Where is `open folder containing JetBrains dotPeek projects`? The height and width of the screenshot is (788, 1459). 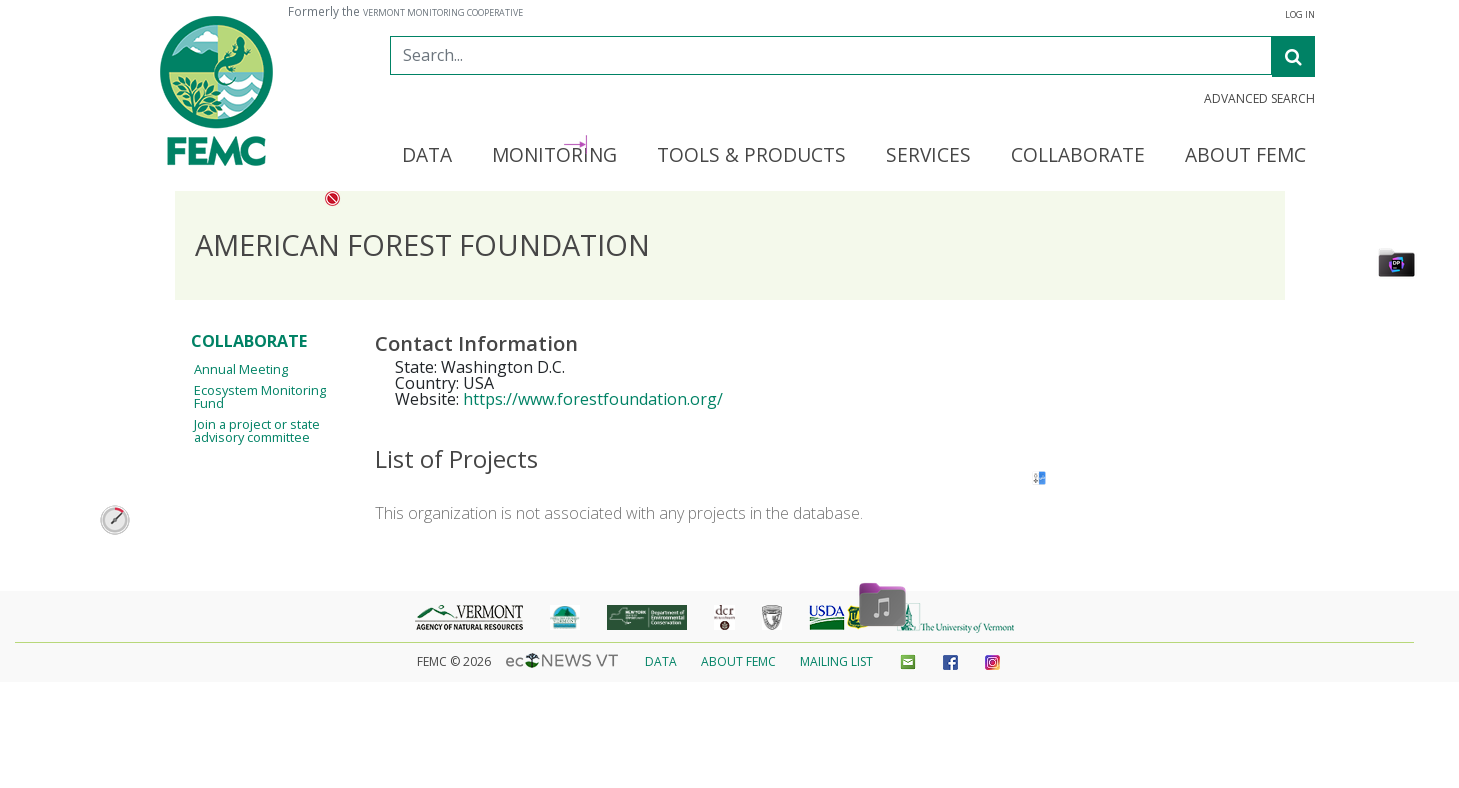
open folder containing JetBrains dotPeek projects is located at coordinates (1396, 263).